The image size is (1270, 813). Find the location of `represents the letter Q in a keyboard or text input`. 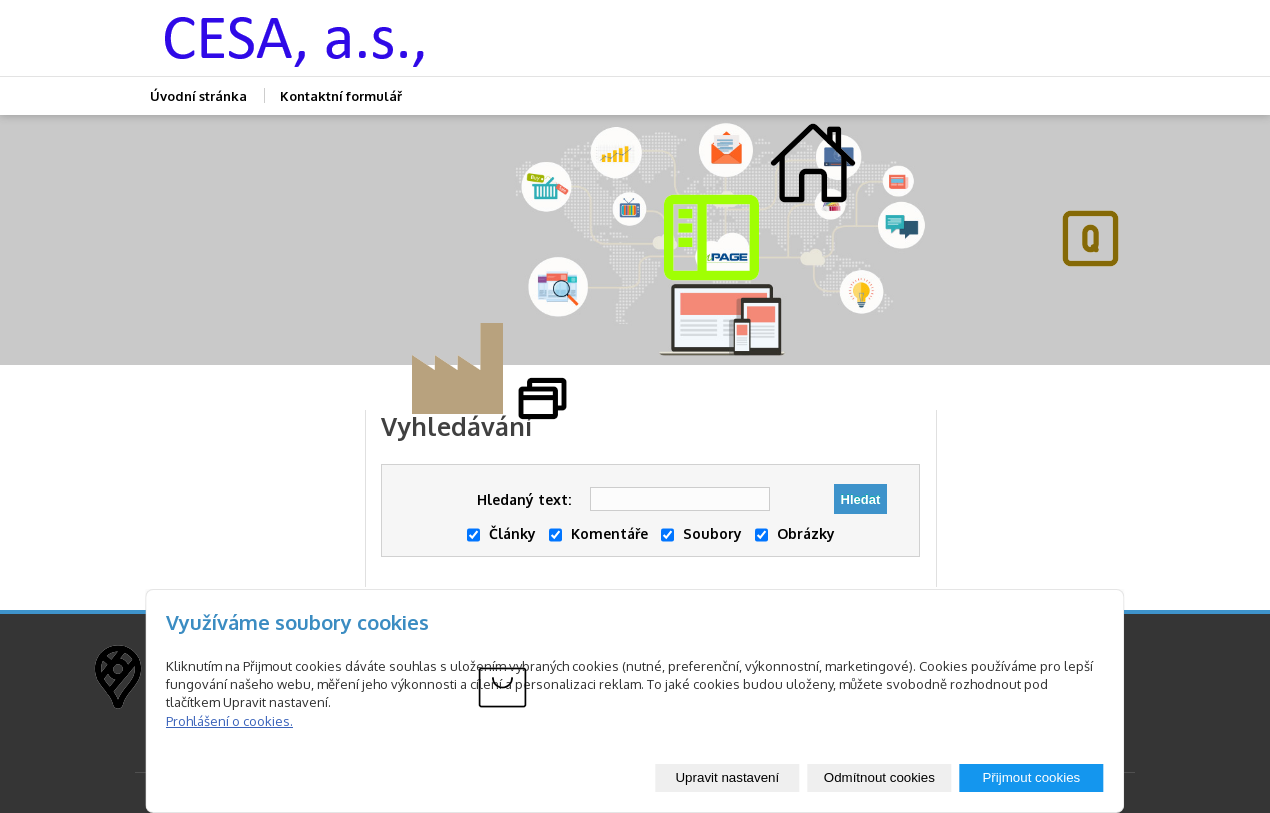

represents the letter Q in a keyboard or text input is located at coordinates (1090, 238).